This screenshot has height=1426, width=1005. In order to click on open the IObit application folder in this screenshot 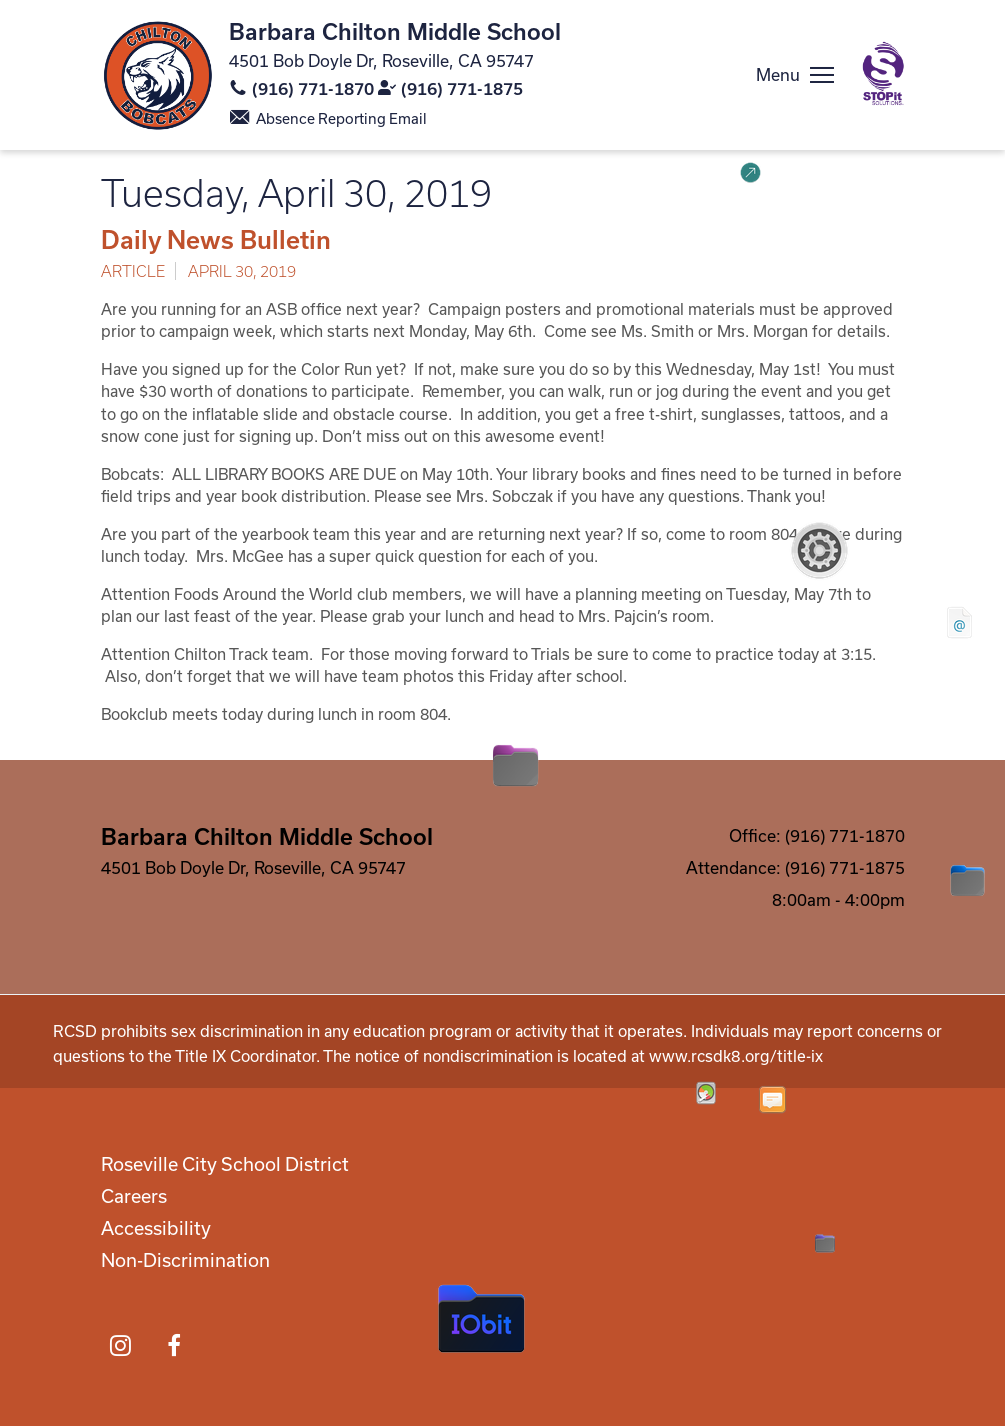, I will do `click(481, 1321)`.